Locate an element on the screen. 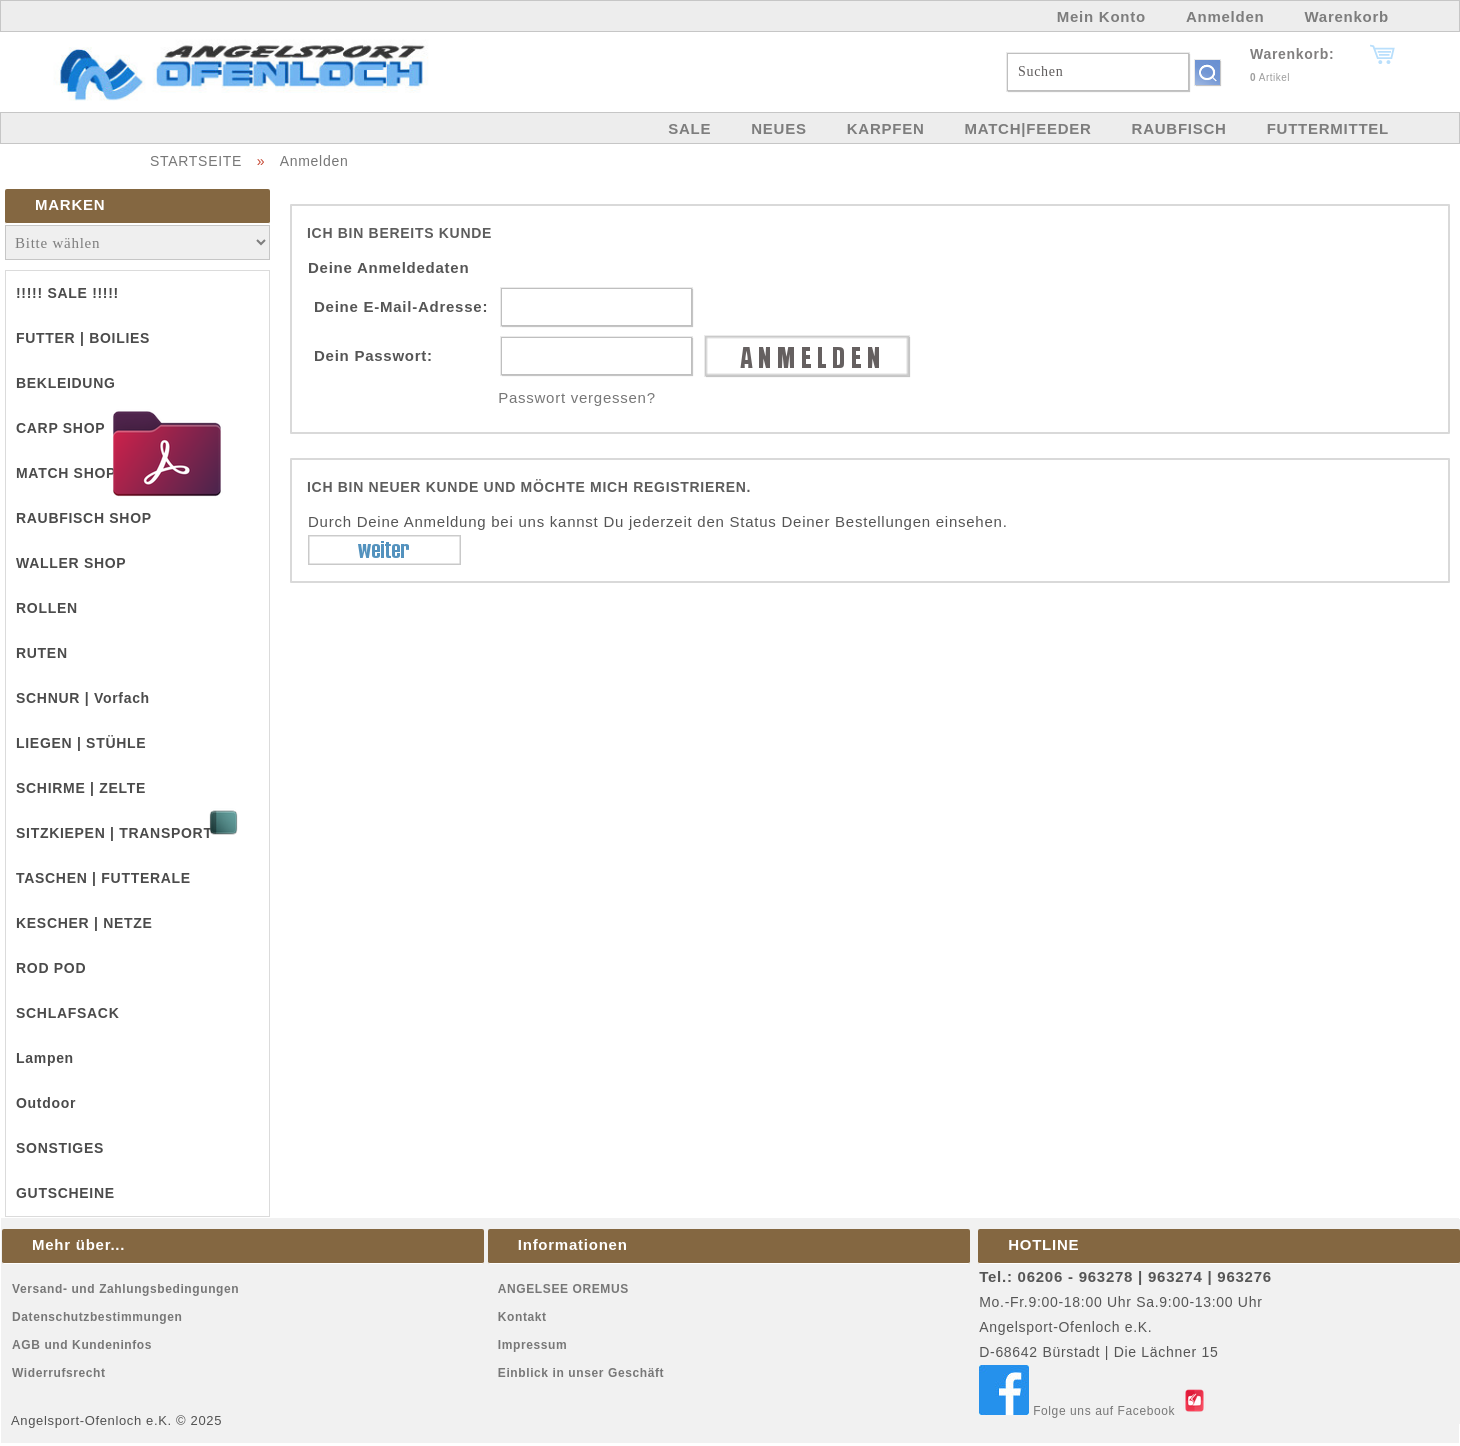 This screenshot has height=1446, width=1460. access the desktop folder is located at coordinates (223, 821).